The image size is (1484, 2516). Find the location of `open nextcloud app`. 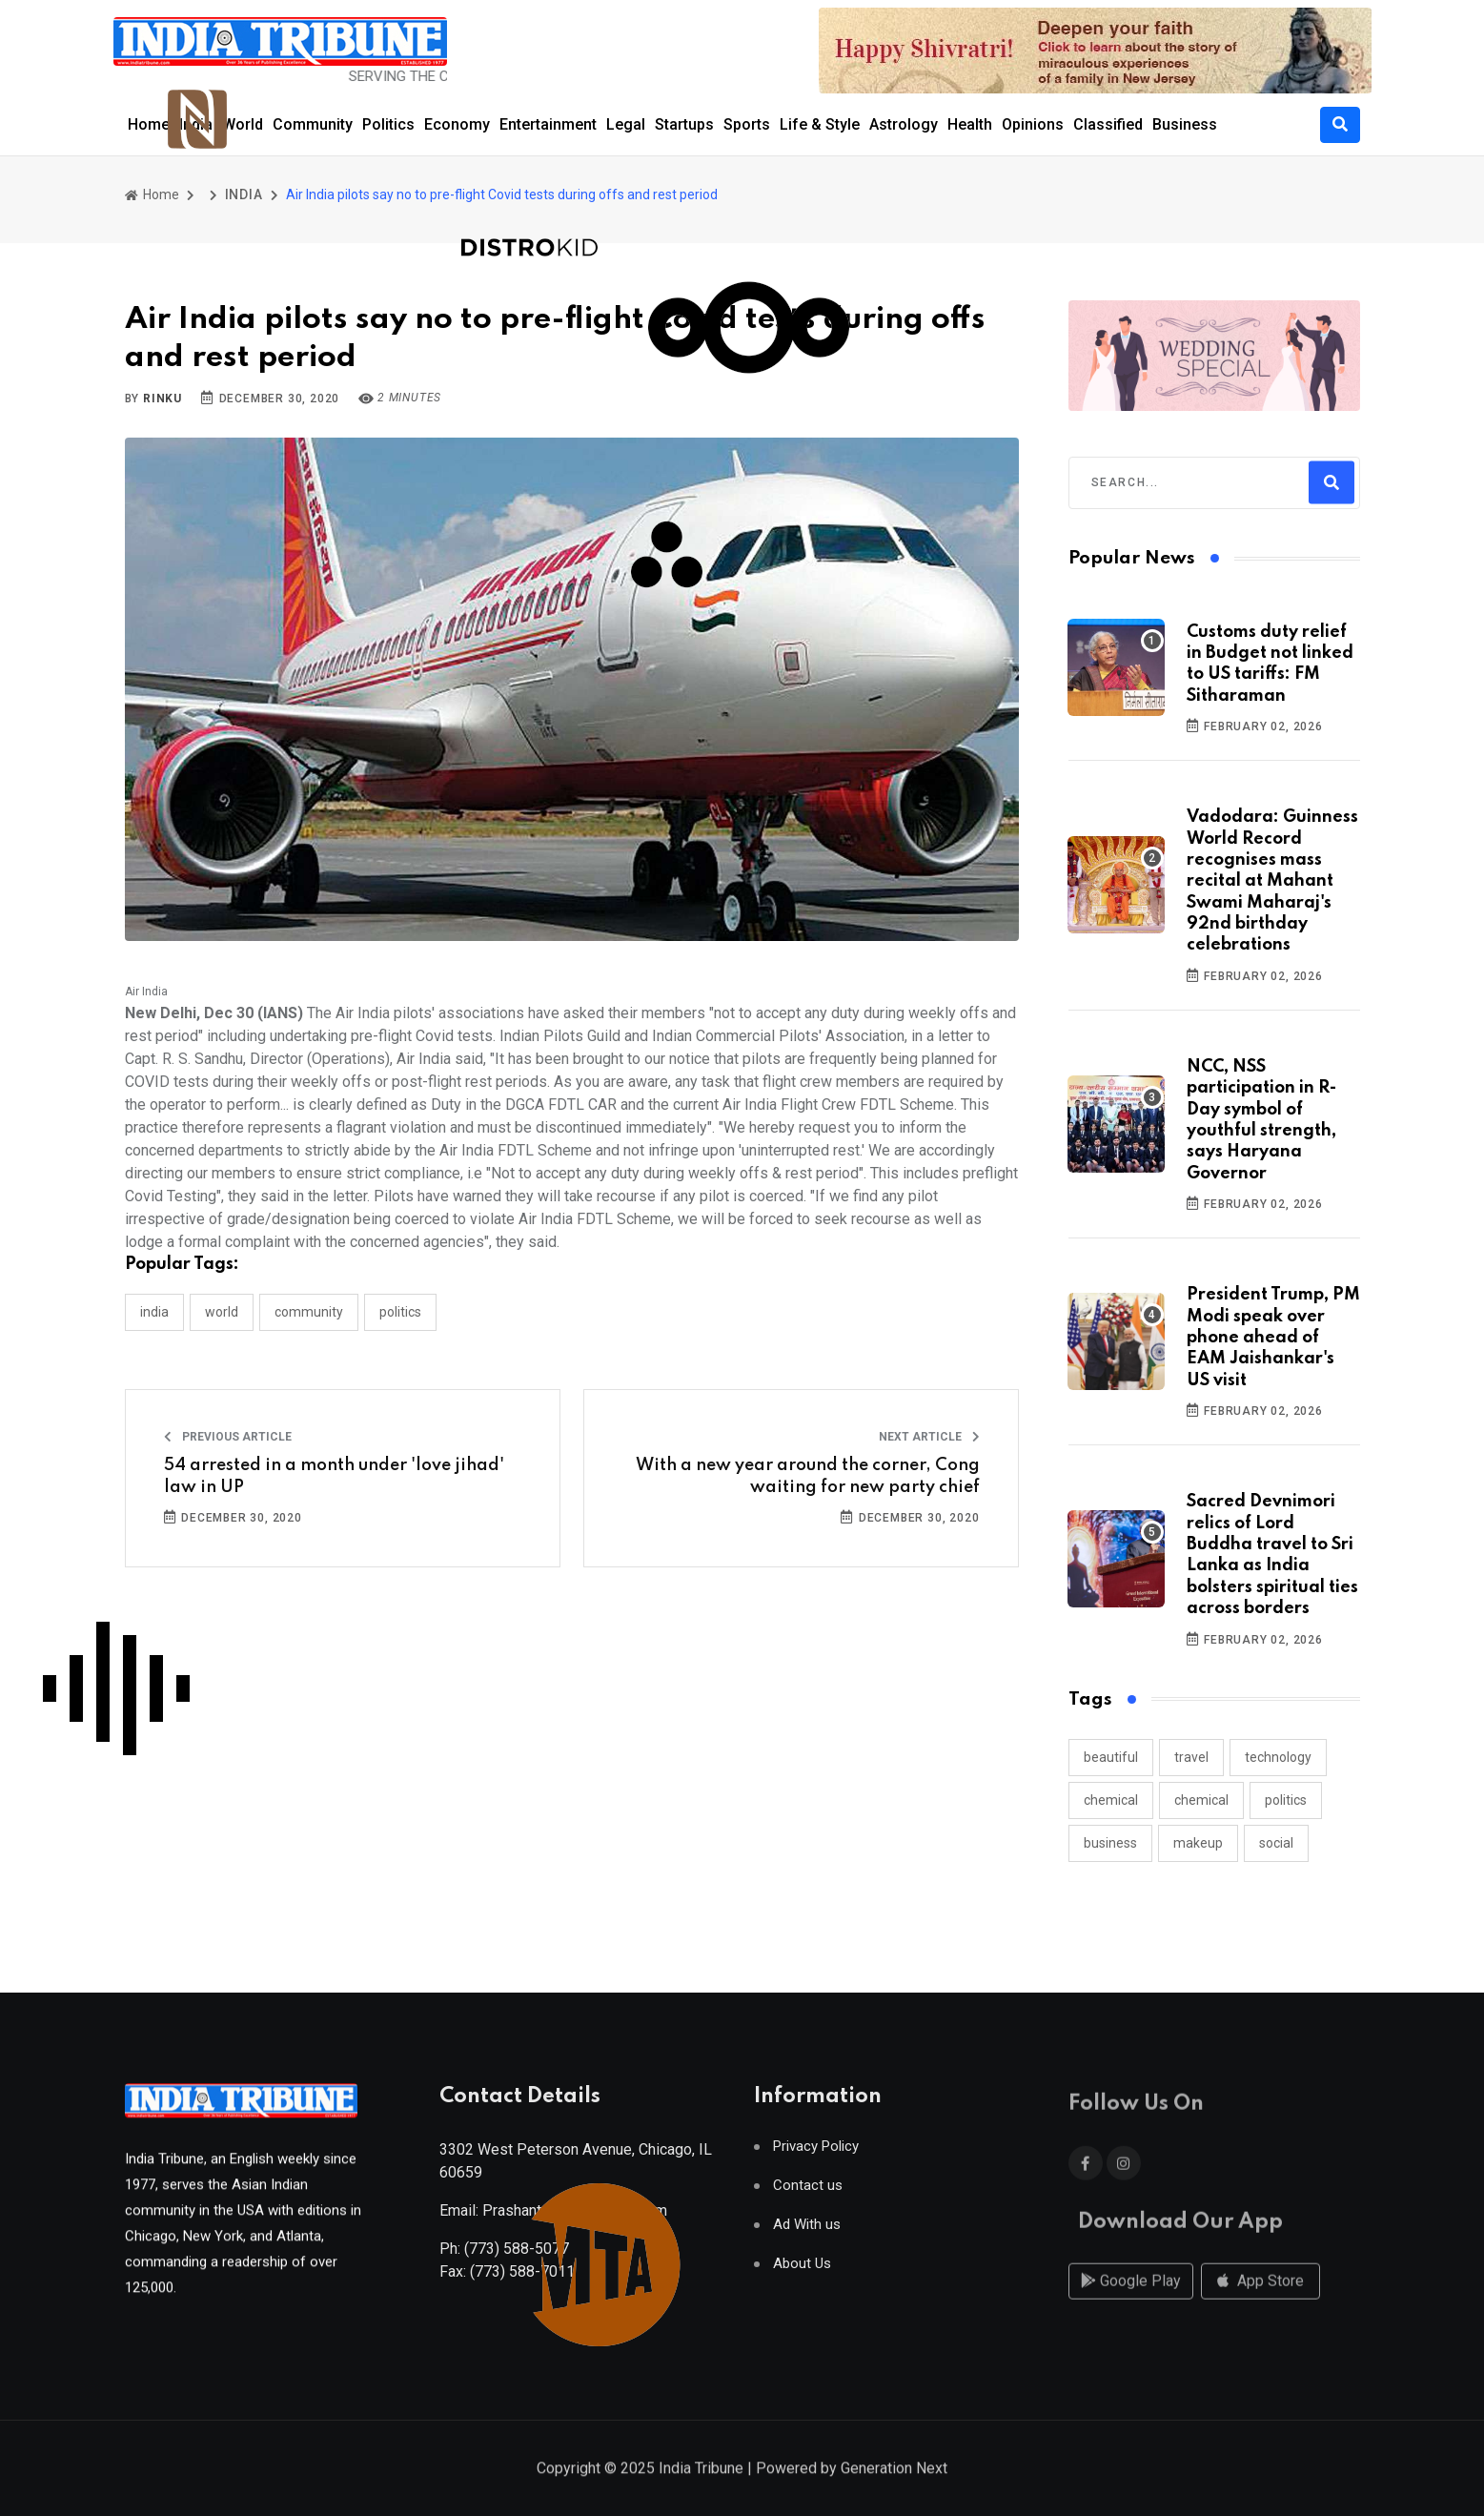

open nextcloud app is located at coordinates (748, 327).